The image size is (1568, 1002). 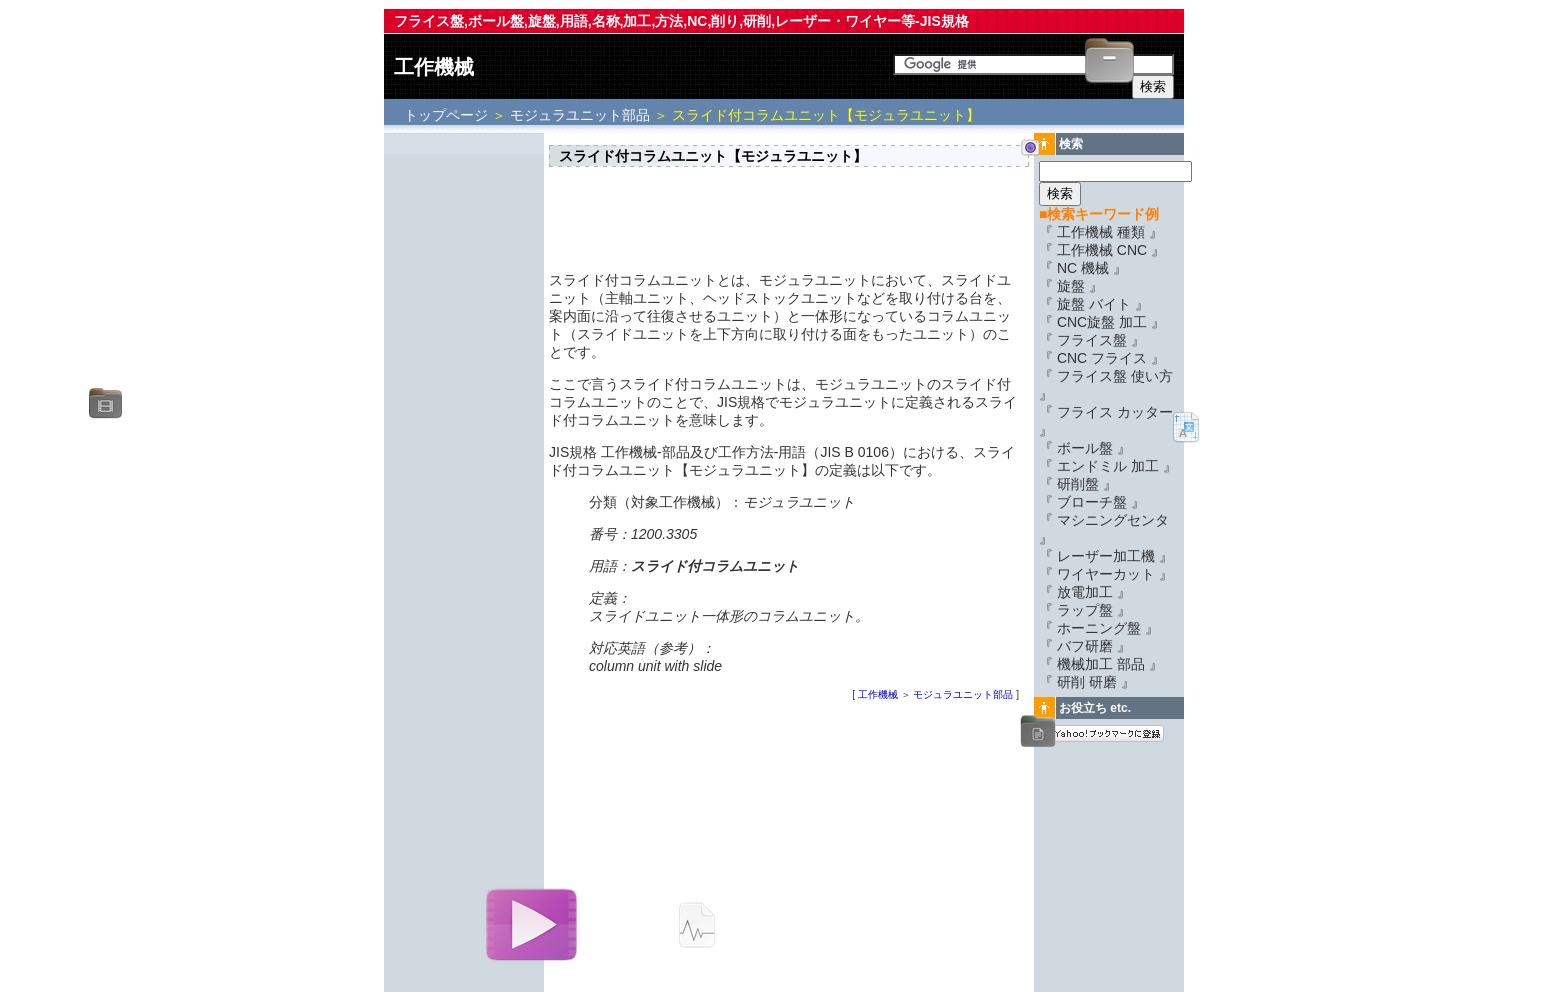 I want to click on open the GNOME Videos (Totem) media player, so click(x=531, y=924).